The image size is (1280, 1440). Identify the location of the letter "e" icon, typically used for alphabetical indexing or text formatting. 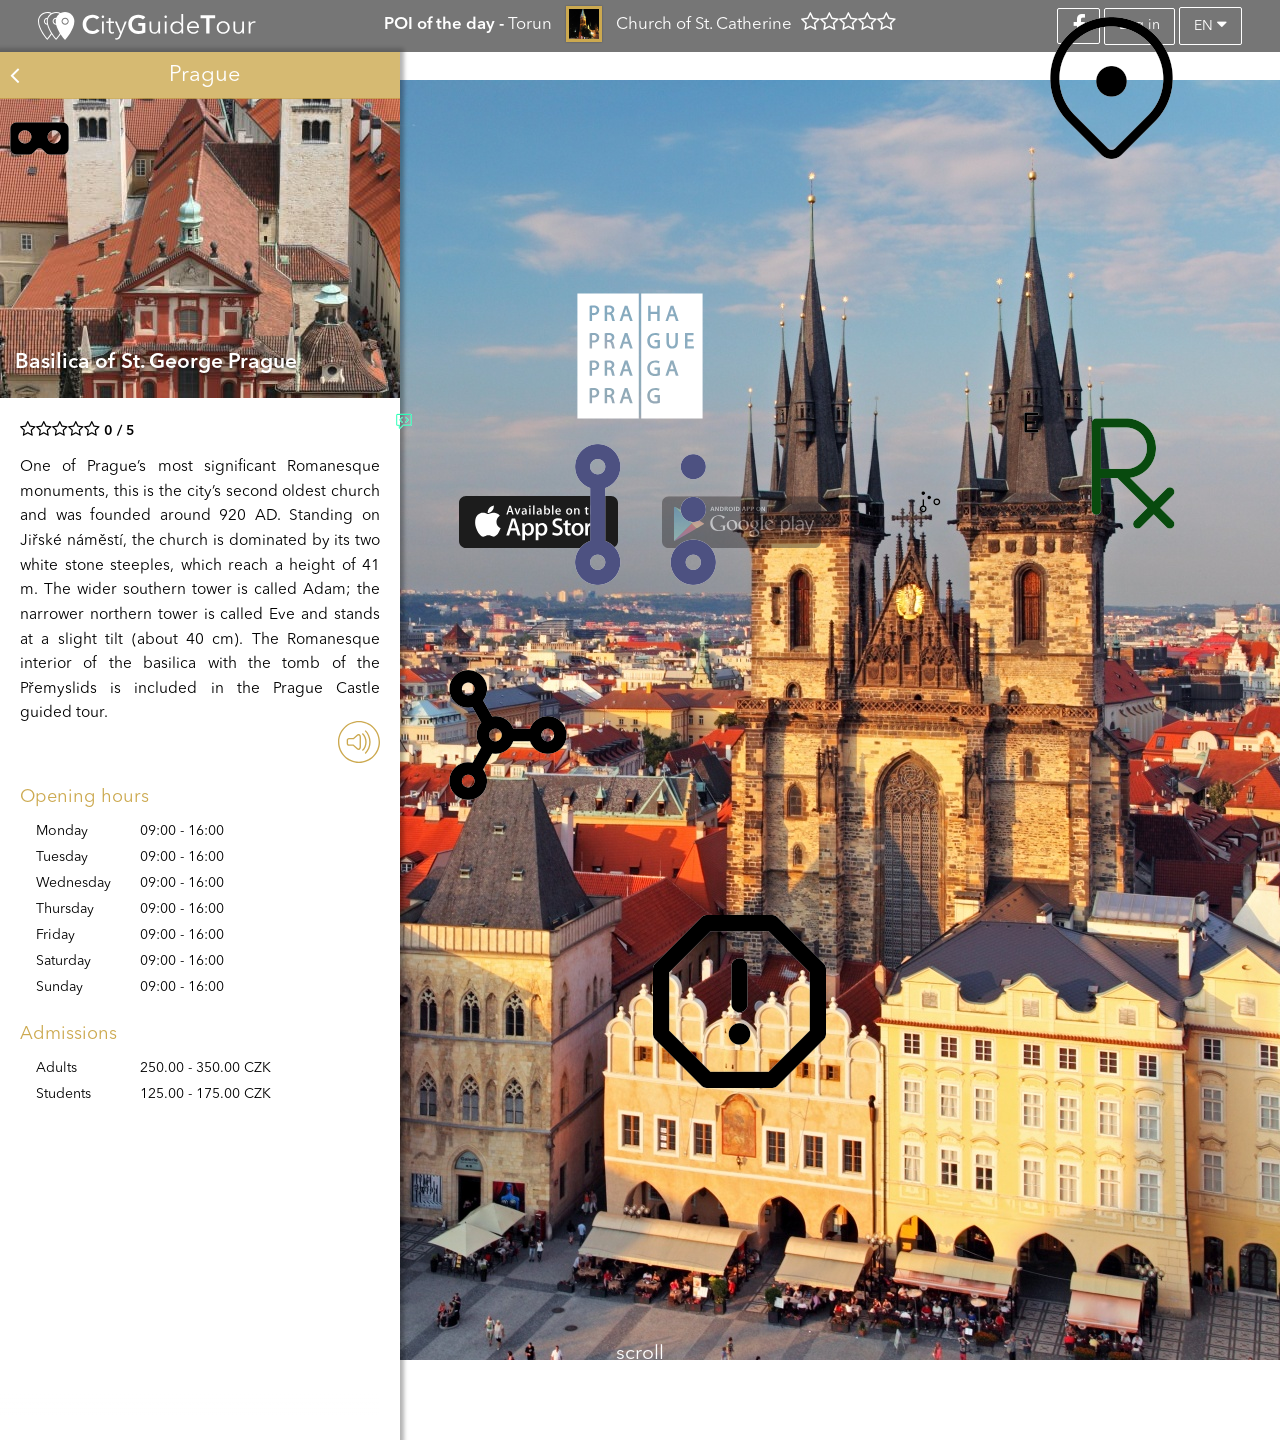
(1031, 422).